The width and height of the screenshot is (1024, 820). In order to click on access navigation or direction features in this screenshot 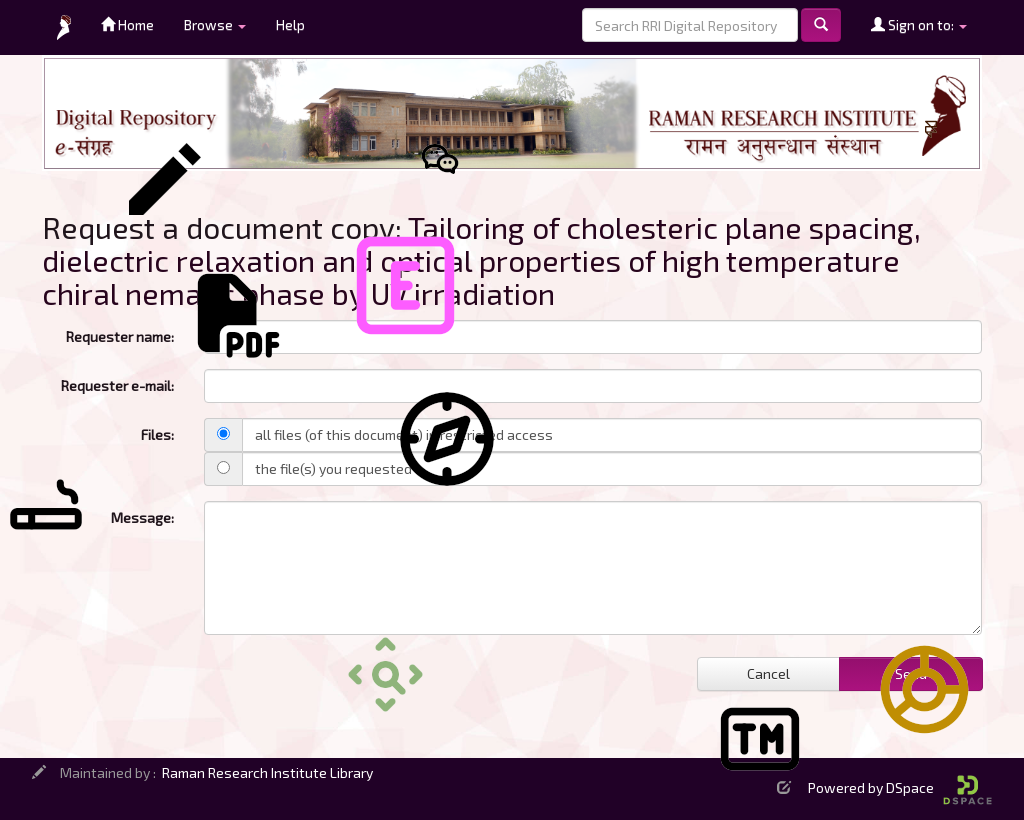, I will do `click(447, 439)`.